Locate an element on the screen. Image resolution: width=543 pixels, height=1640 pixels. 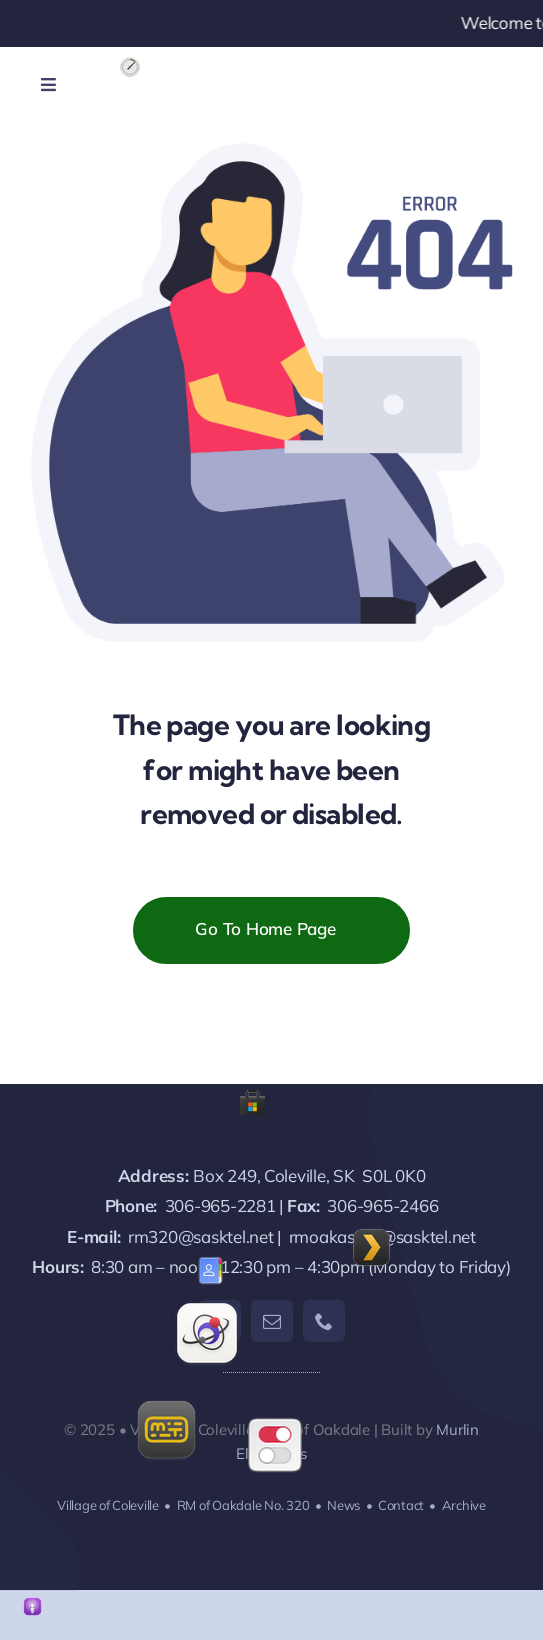
open mkvmerge video merging tool is located at coordinates (207, 1333).